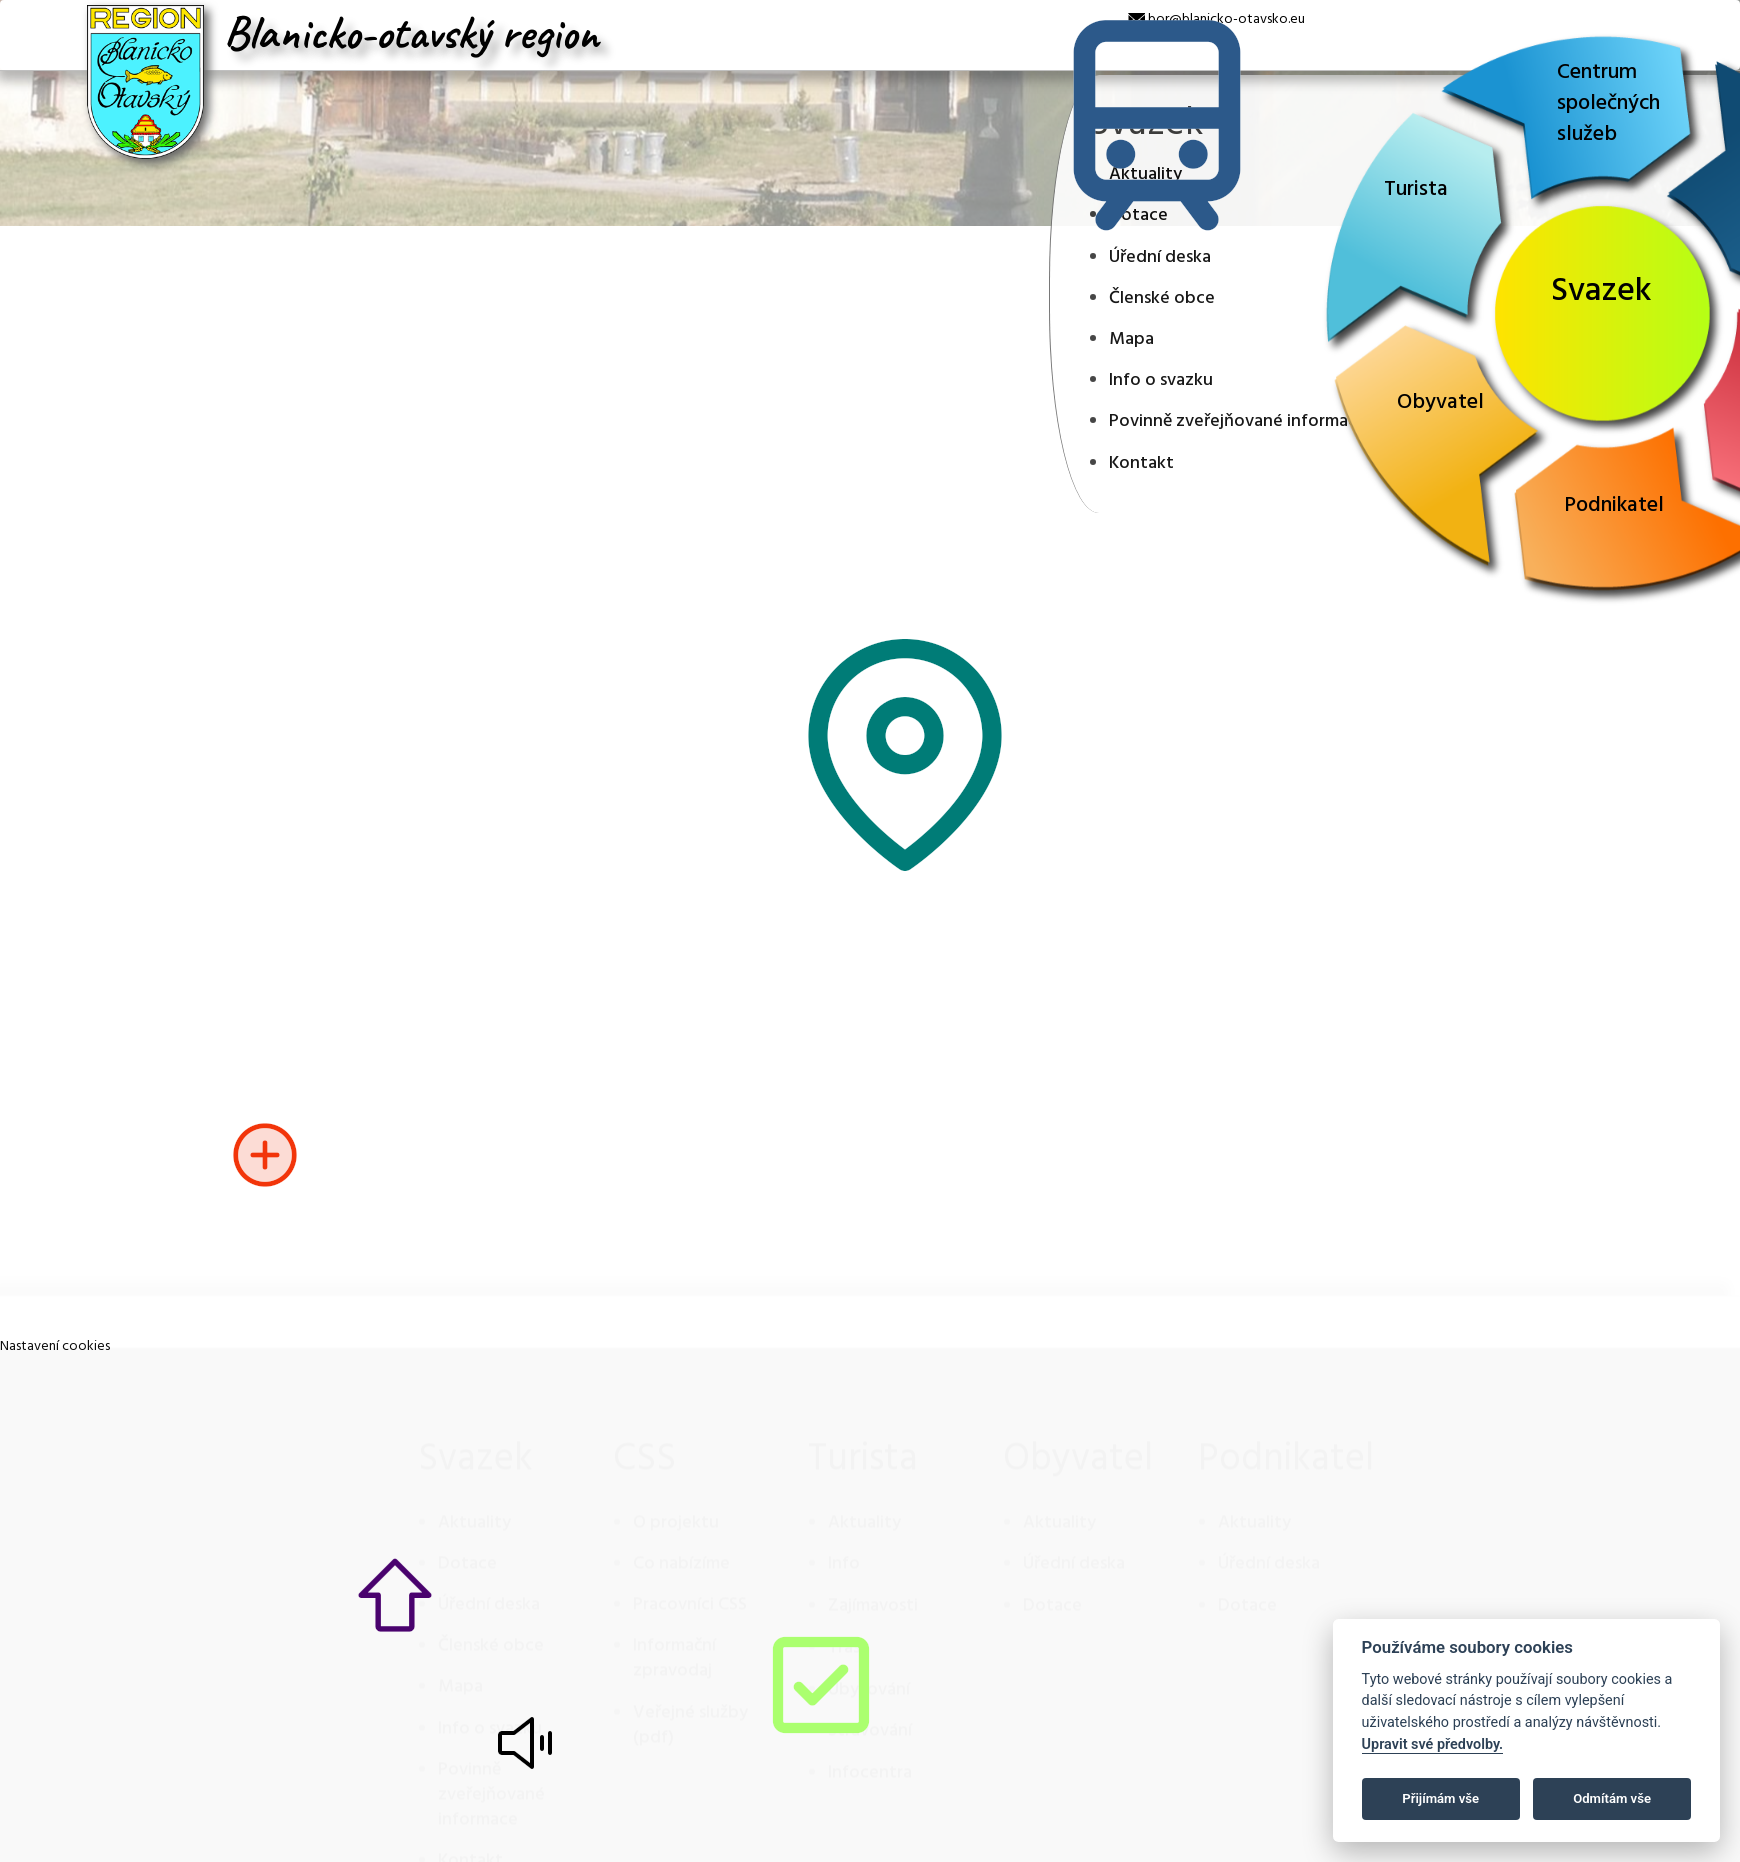  I want to click on add a new item, so click(265, 1155).